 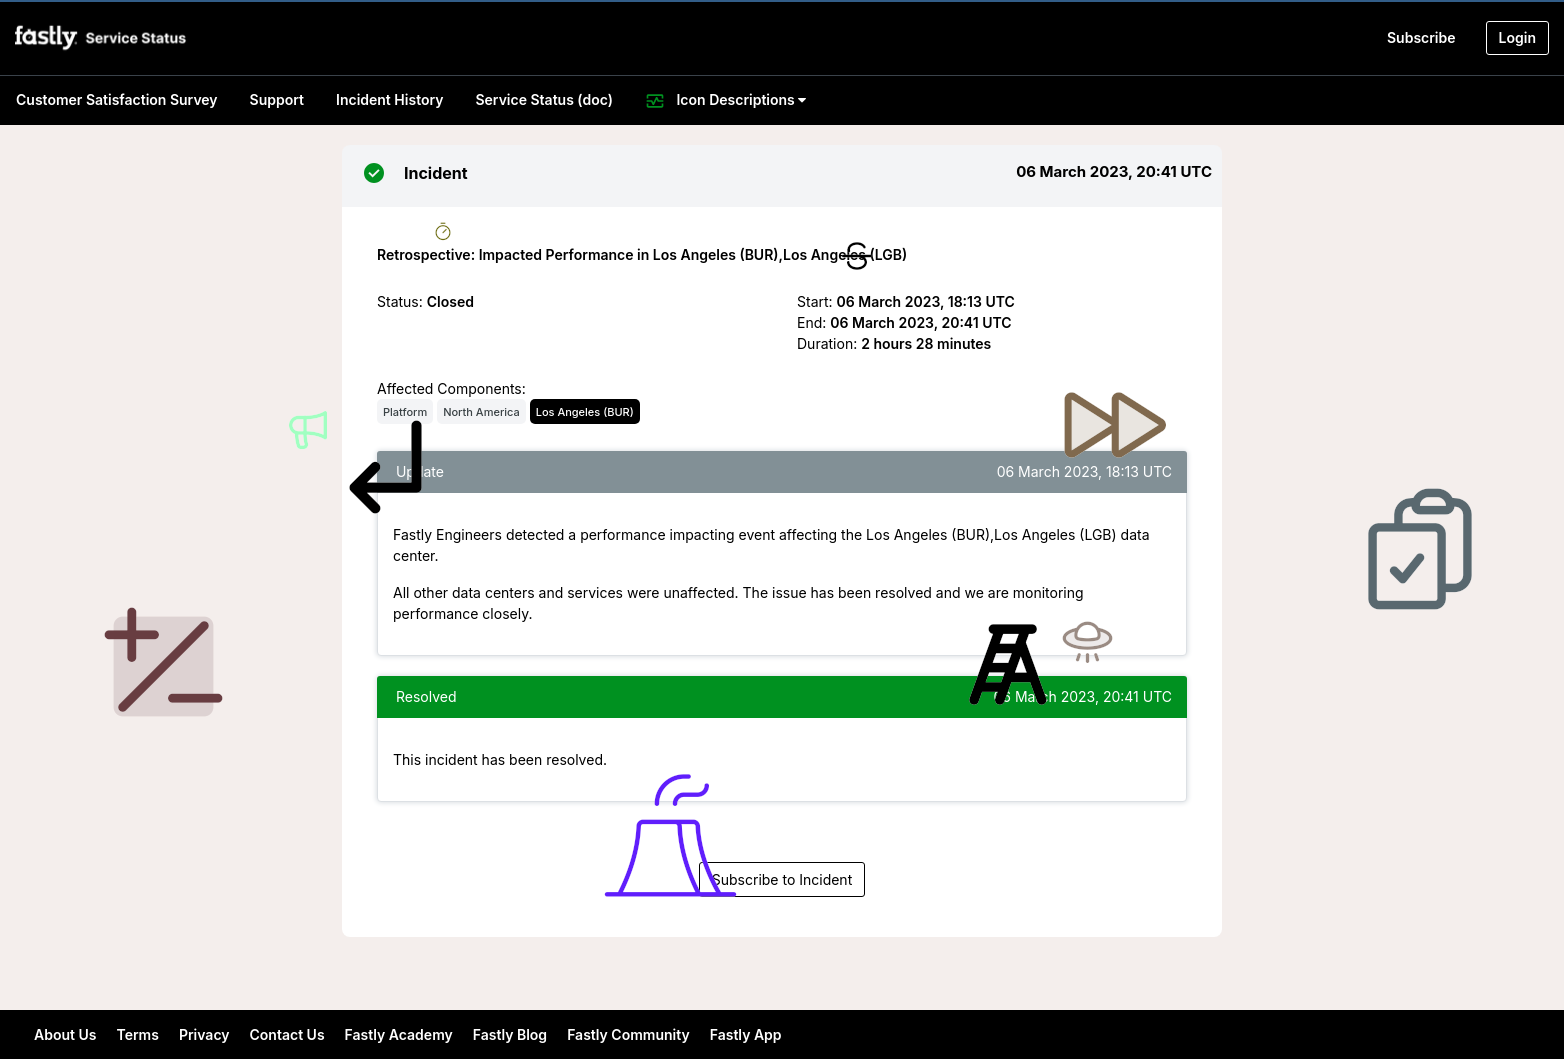 I want to click on mark task or document as complete, so click(x=1420, y=549).